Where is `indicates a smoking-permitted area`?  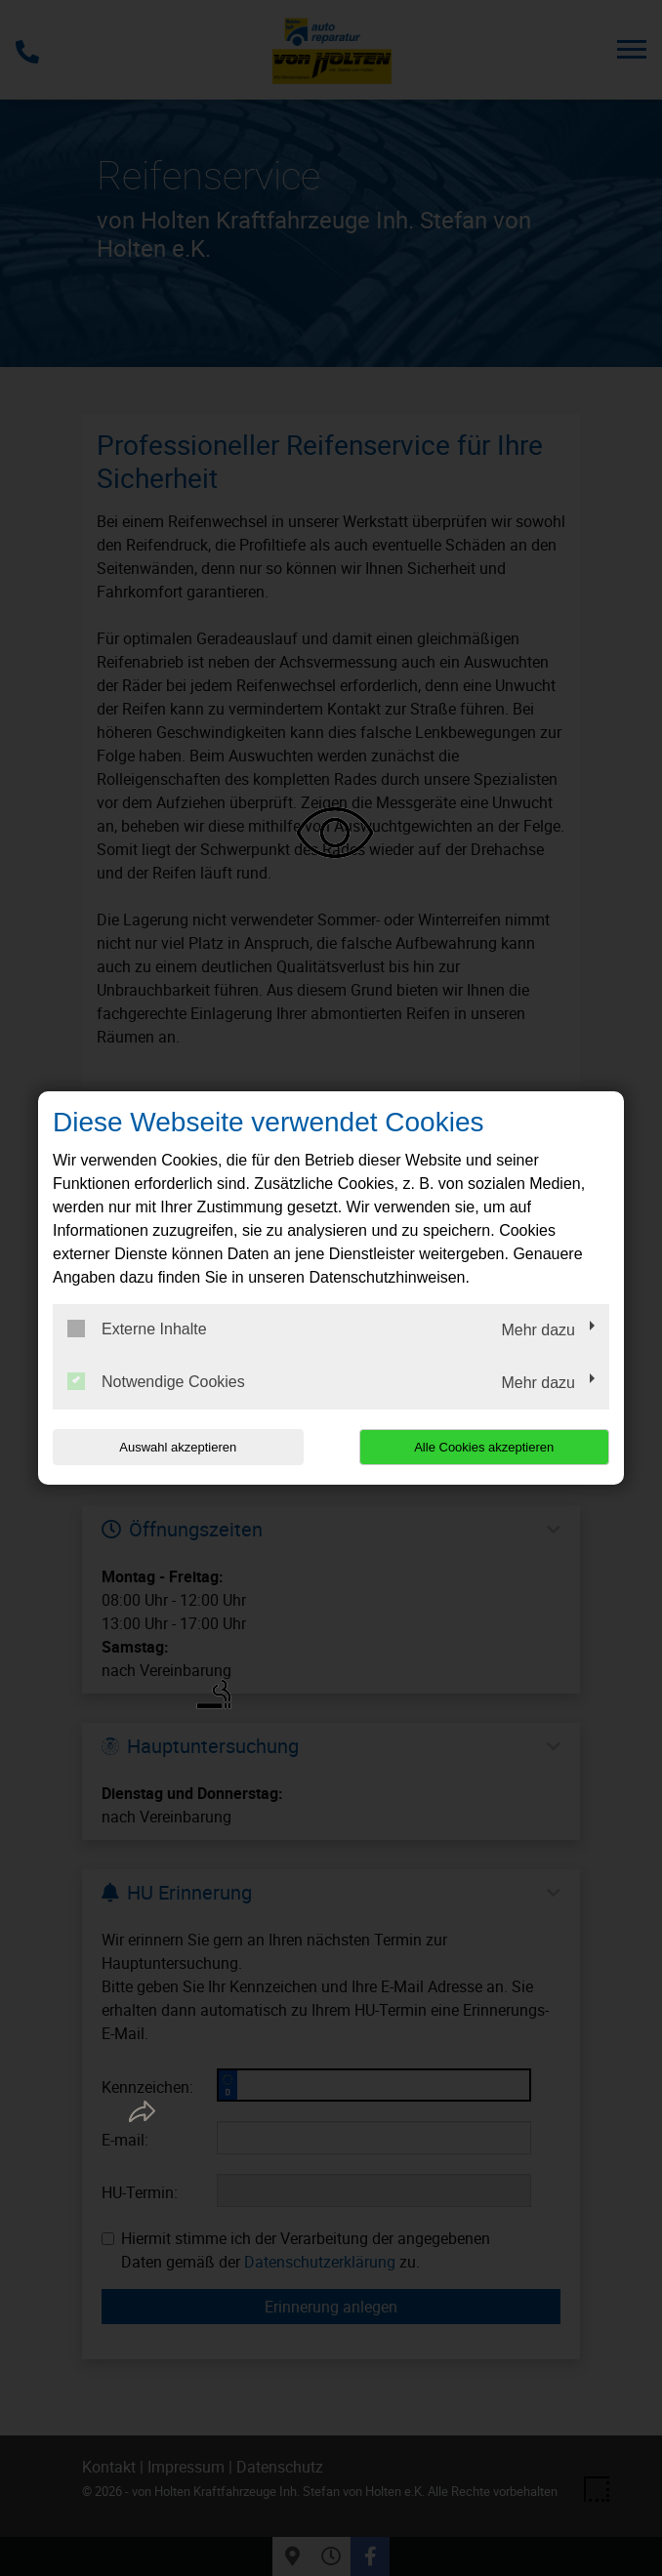
indicates a smoking-permitted area is located at coordinates (214, 1697).